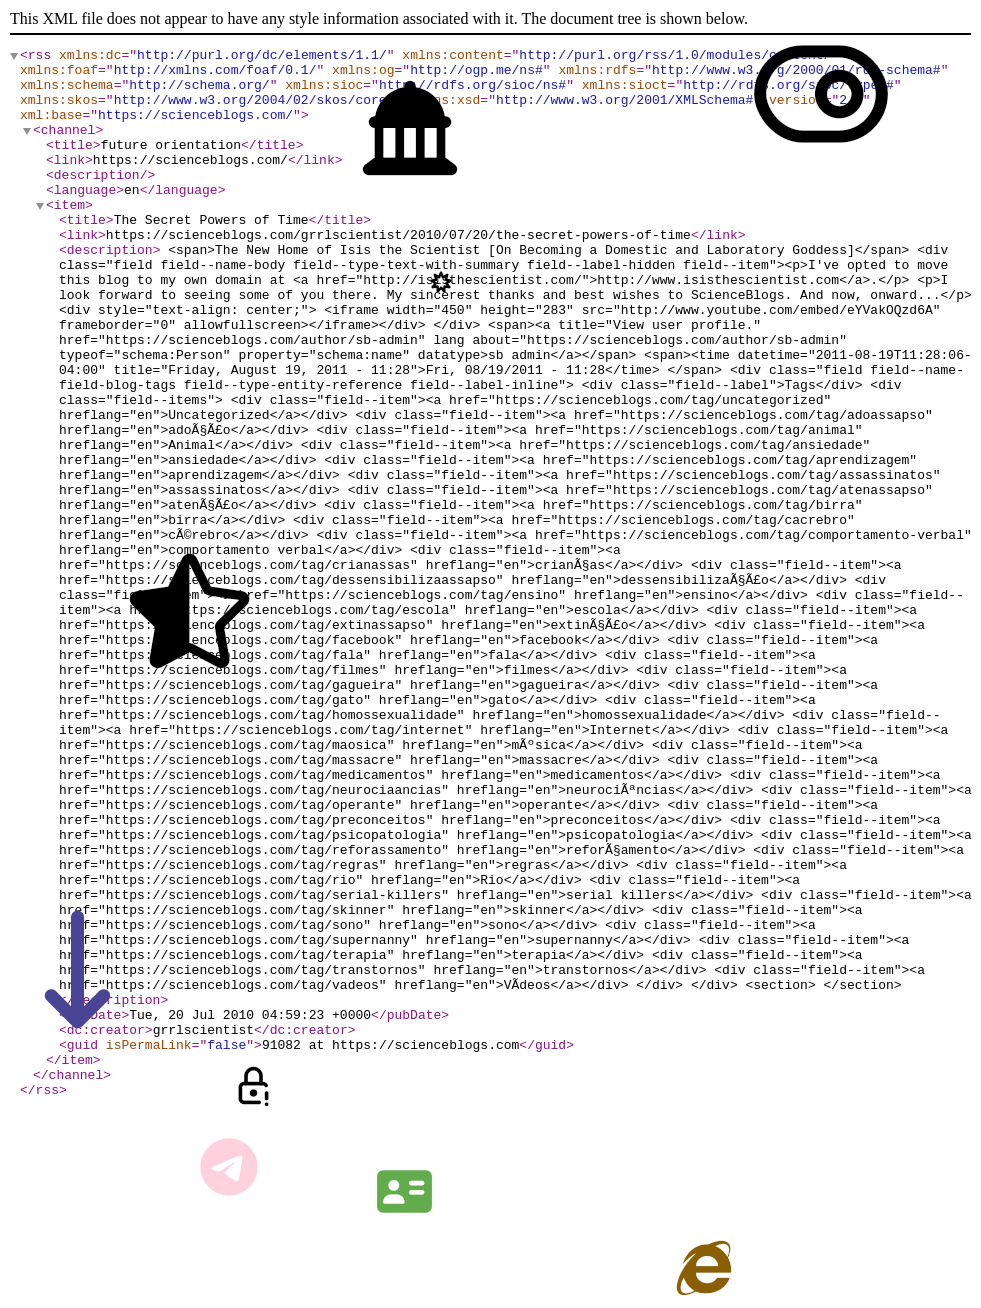  Describe the element at coordinates (704, 1268) in the screenshot. I see `open internet explorer browser` at that location.